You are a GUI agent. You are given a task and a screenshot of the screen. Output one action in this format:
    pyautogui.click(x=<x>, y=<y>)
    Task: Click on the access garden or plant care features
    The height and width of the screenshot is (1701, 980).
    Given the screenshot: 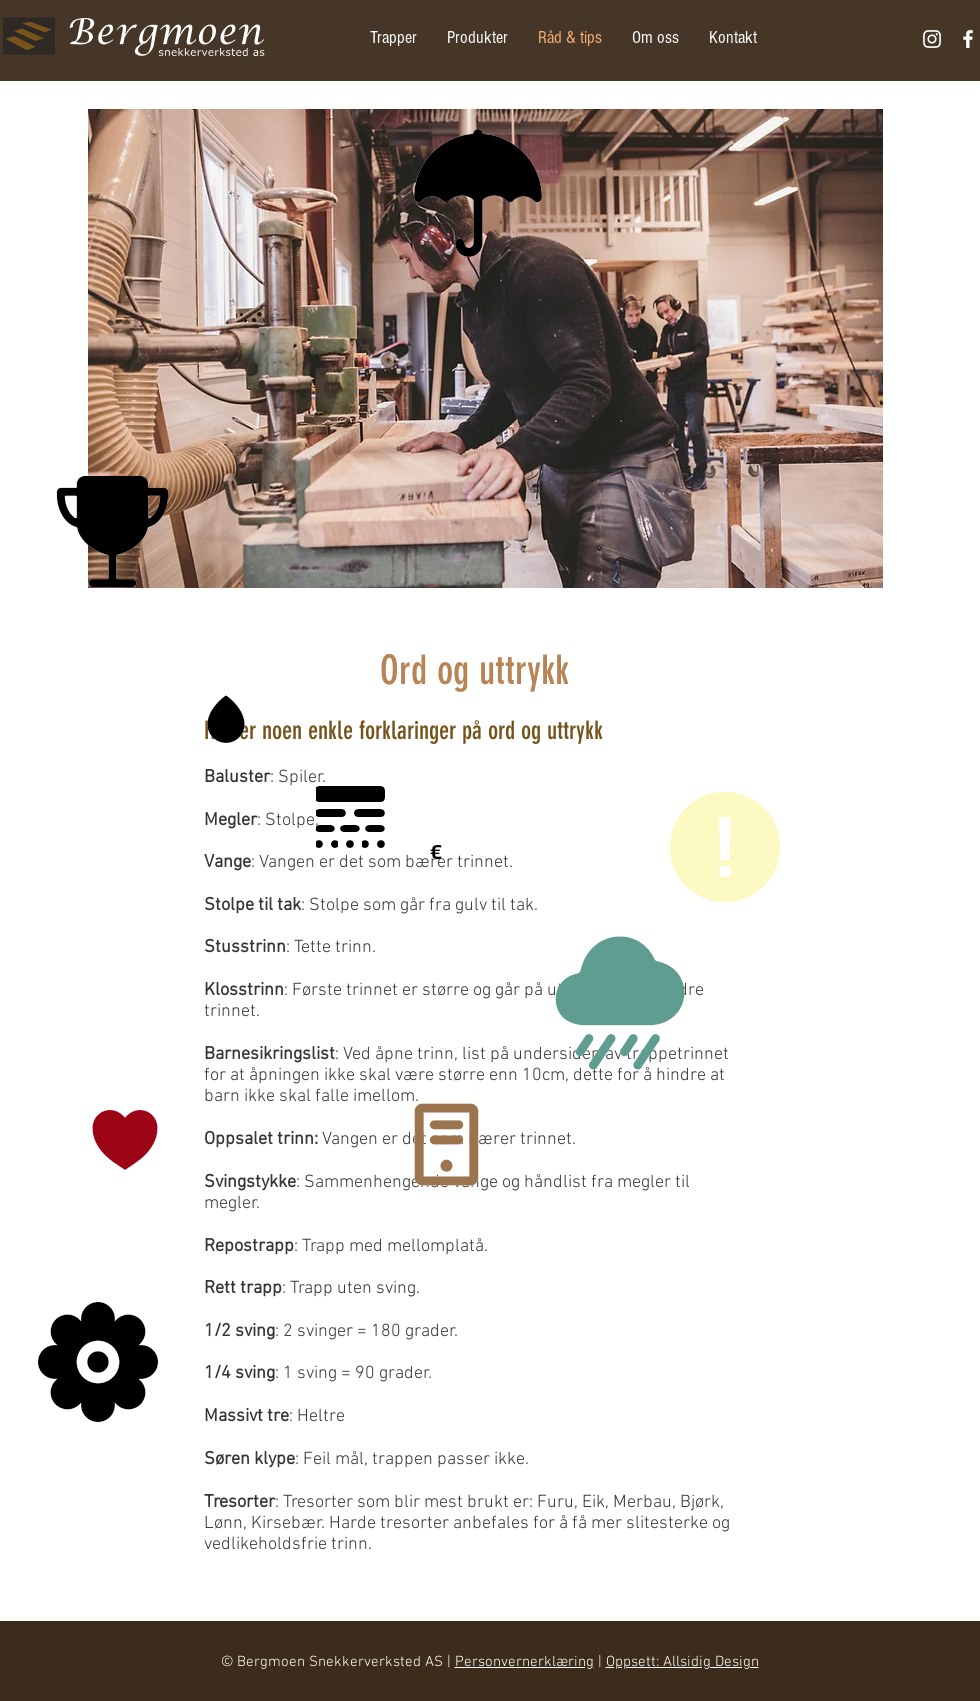 What is the action you would take?
    pyautogui.click(x=98, y=1362)
    